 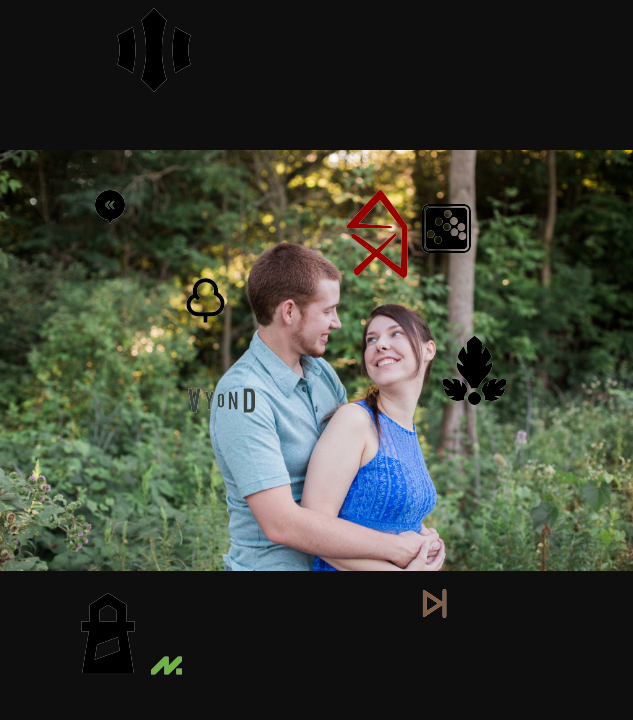 What do you see at coordinates (110, 207) in the screenshot?
I see `visit the les libraires bookstore platform` at bounding box center [110, 207].